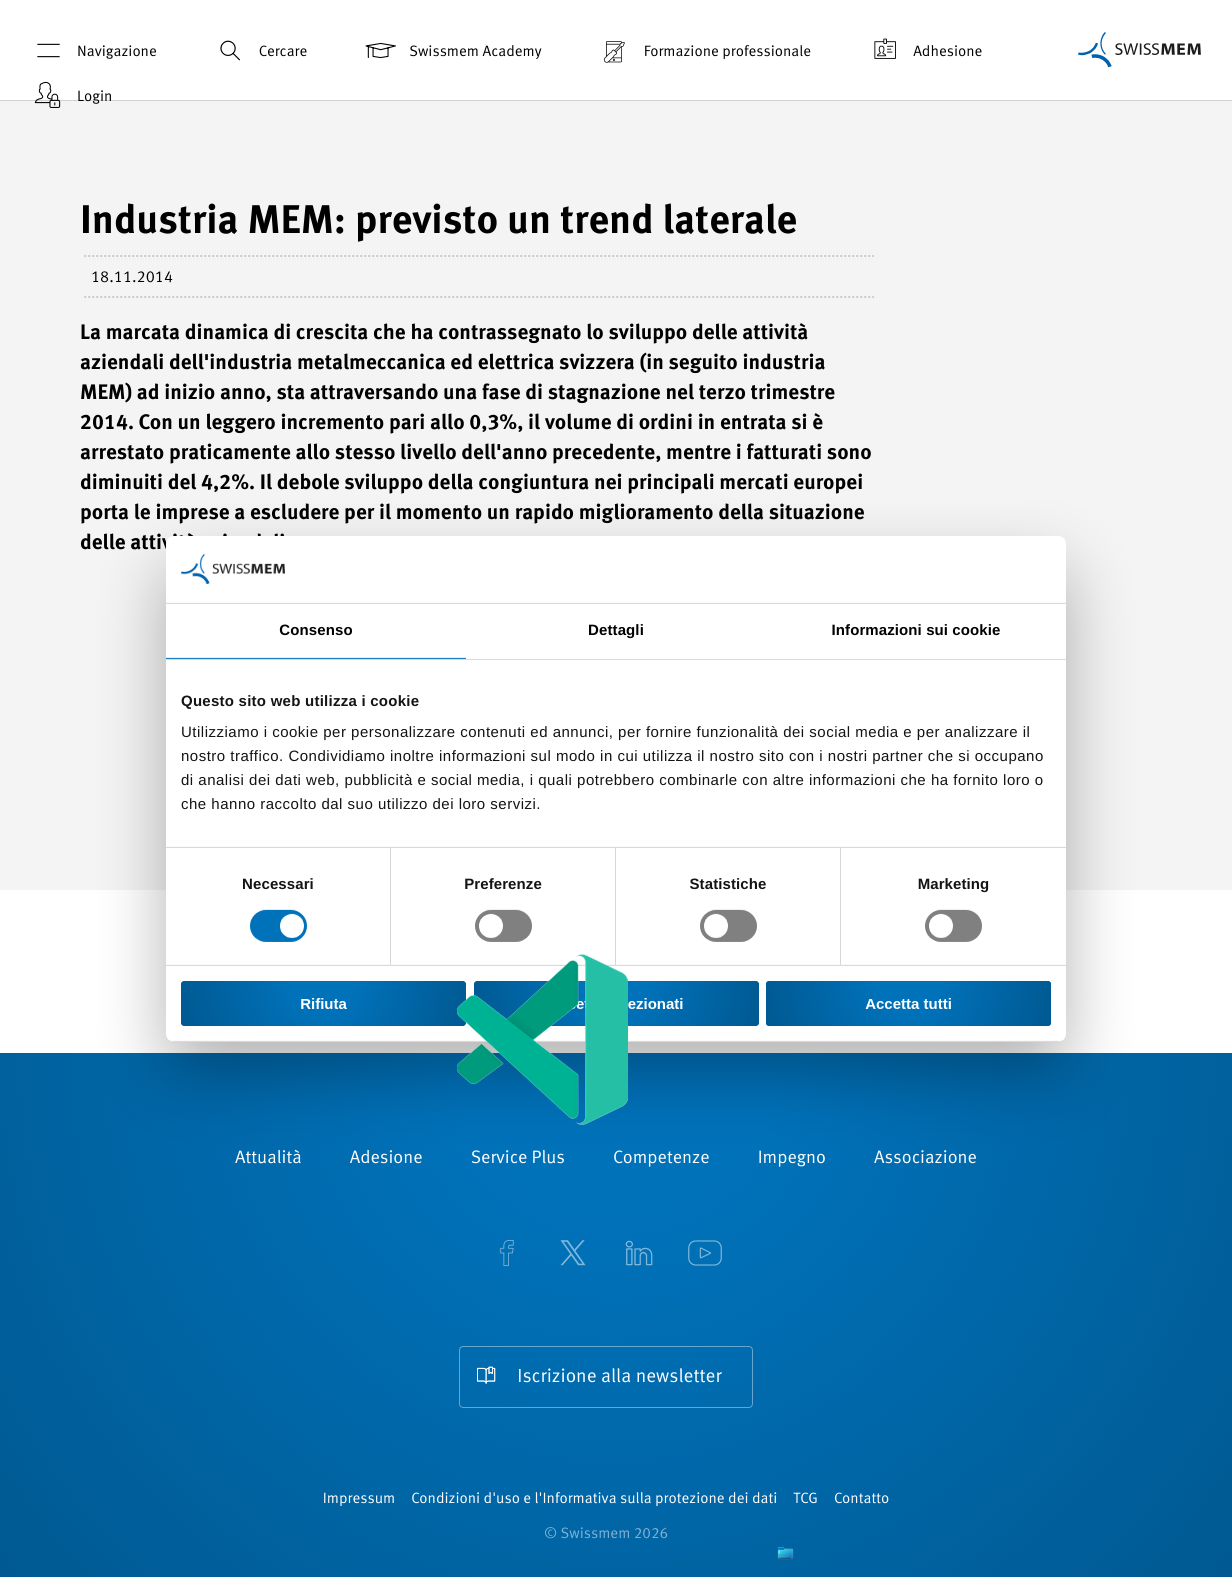 The image size is (1232, 1577). Describe the element at coordinates (785, 1553) in the screenshot. I see `open desktop folder` at that location.